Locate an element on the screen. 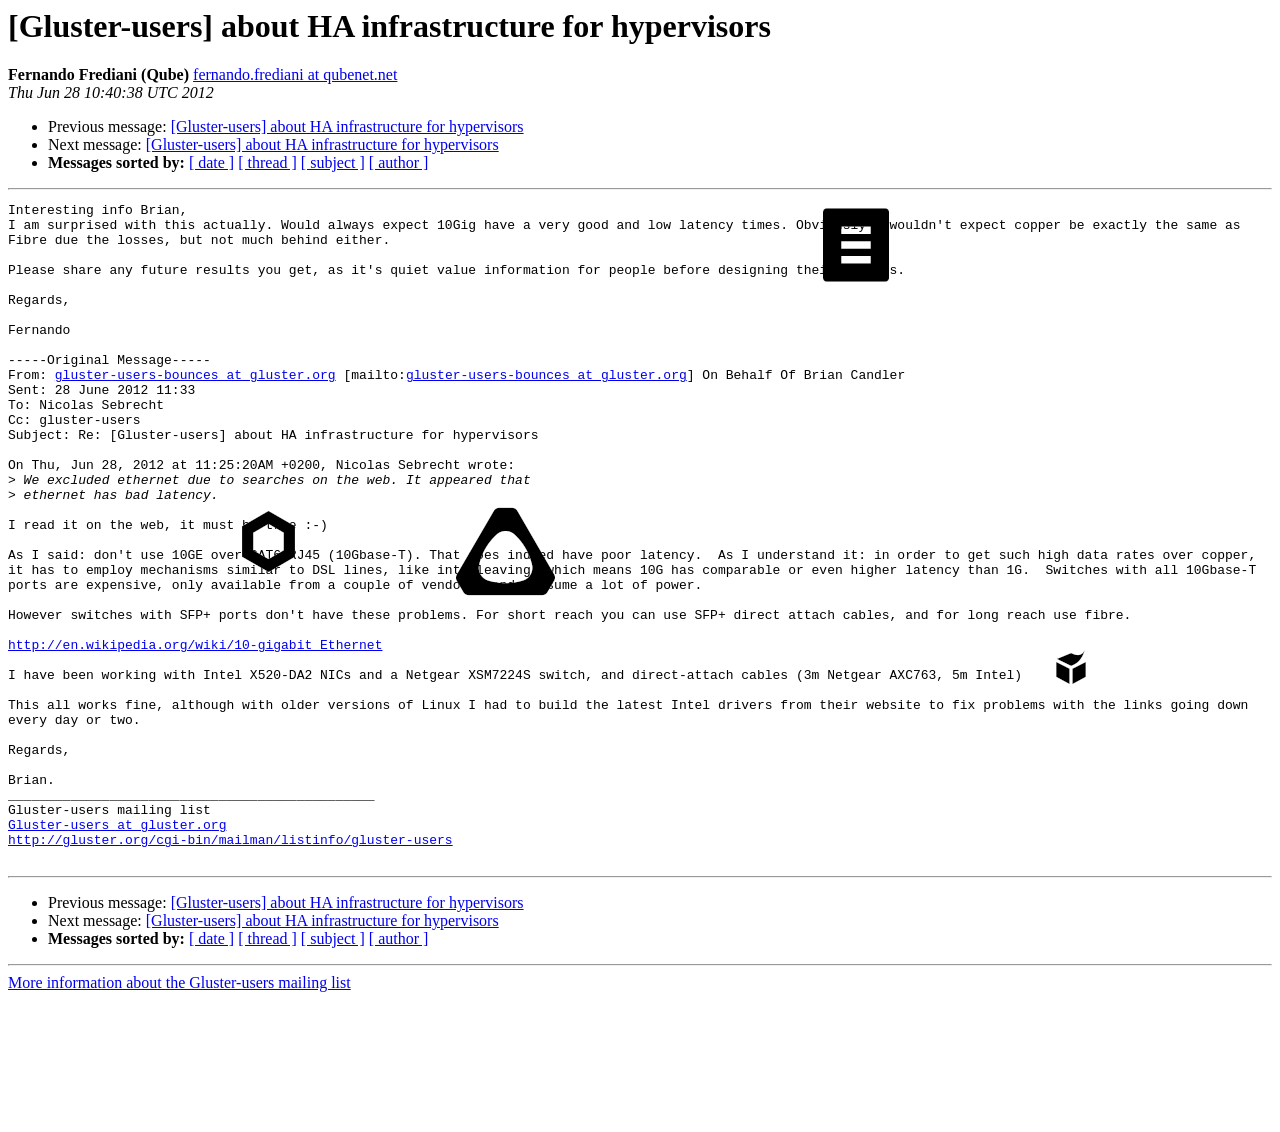 This screenshot has height=1132, width=1280. semantic web technology or linked data services is located at coordinates (1071, 667).